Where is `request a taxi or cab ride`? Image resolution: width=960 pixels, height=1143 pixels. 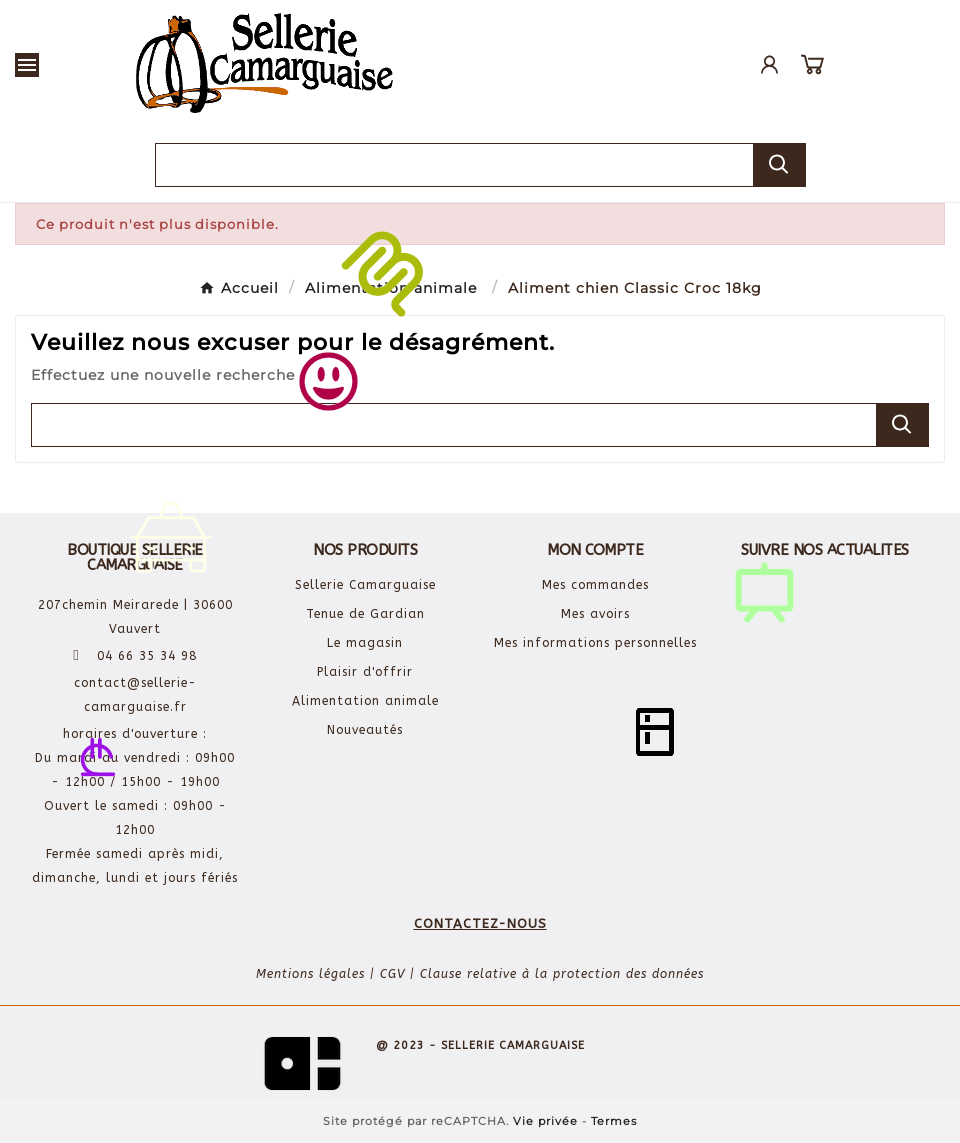
request a taxi or cab ride is located at coordinates (171, 543).